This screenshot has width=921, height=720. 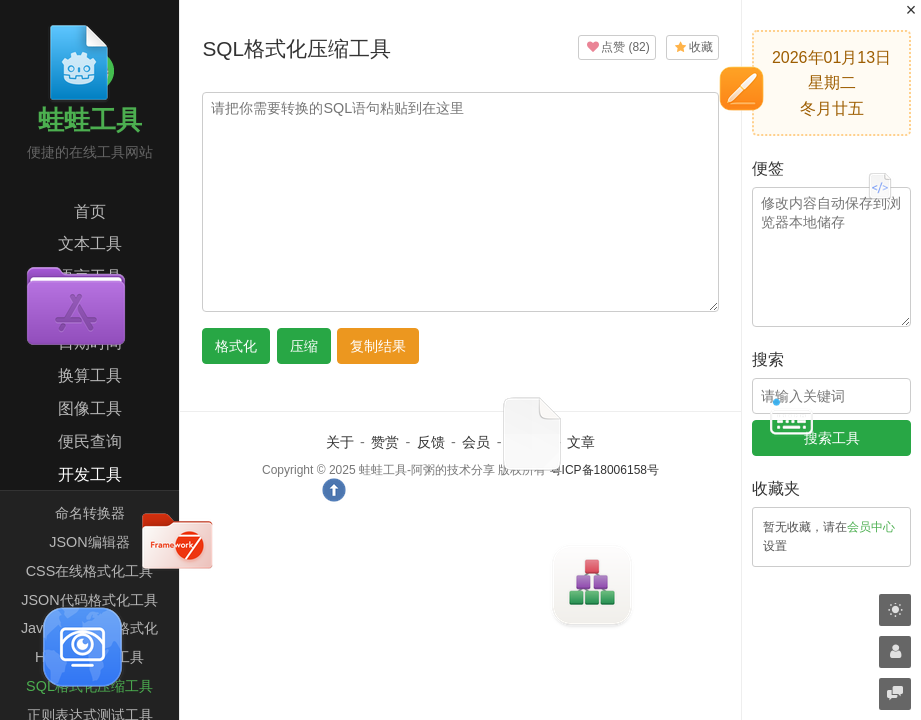 What do you see at coordinates (79, 64) in the screenshot?
I see `a GDScript file associated with the Godot game engine` at bounding box center [79, 64].